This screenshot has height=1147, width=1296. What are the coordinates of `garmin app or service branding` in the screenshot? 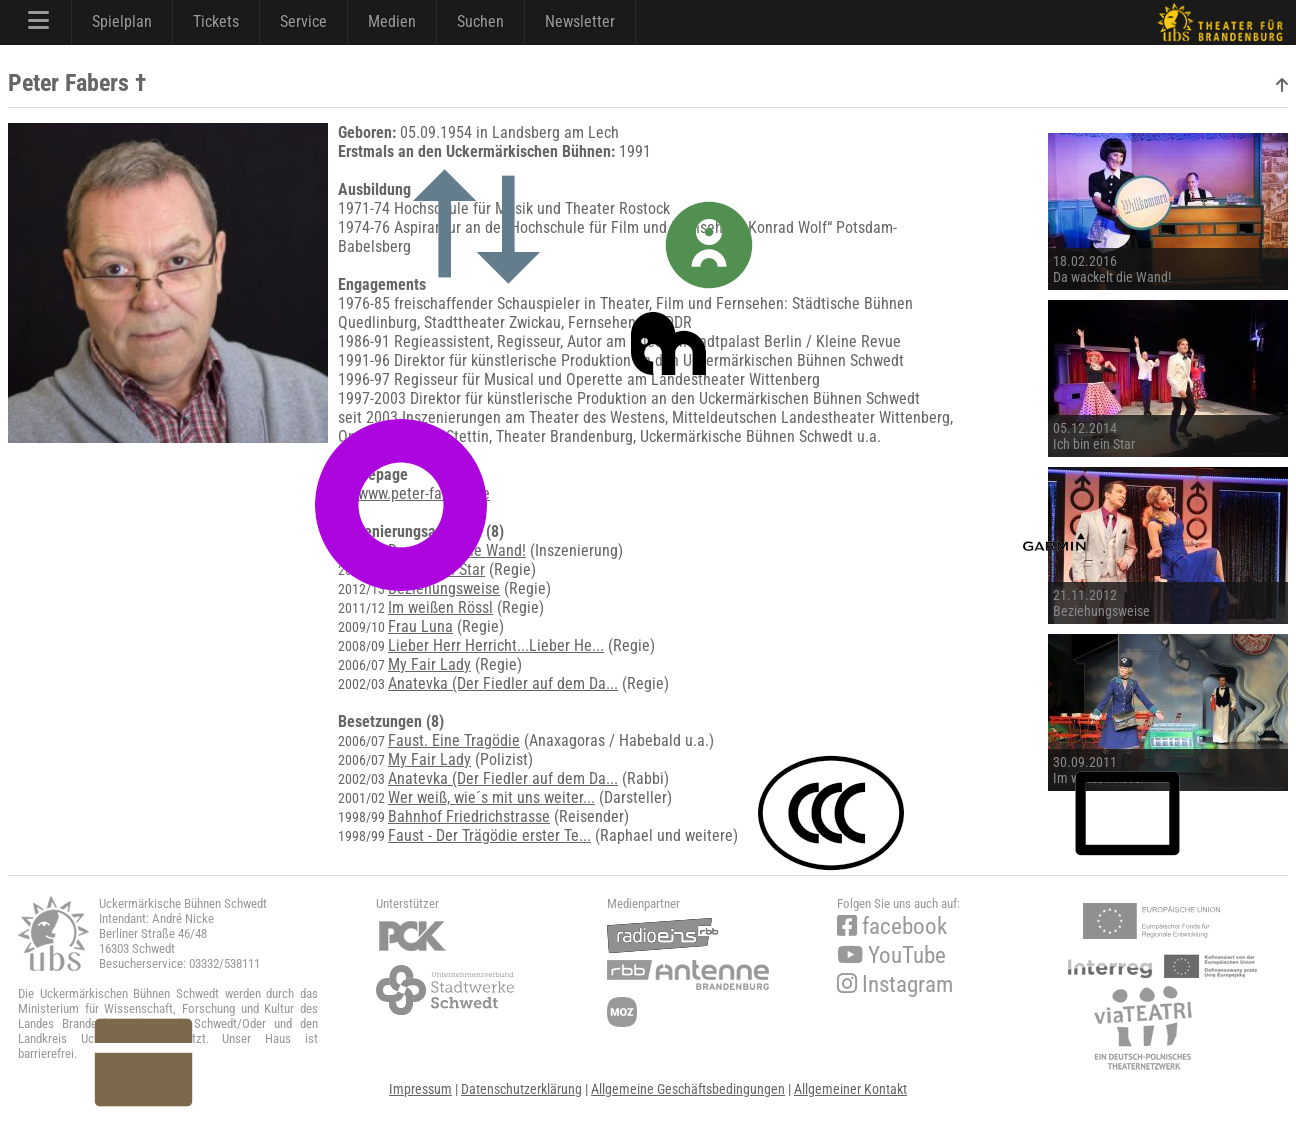 It's located at (1056, 542).